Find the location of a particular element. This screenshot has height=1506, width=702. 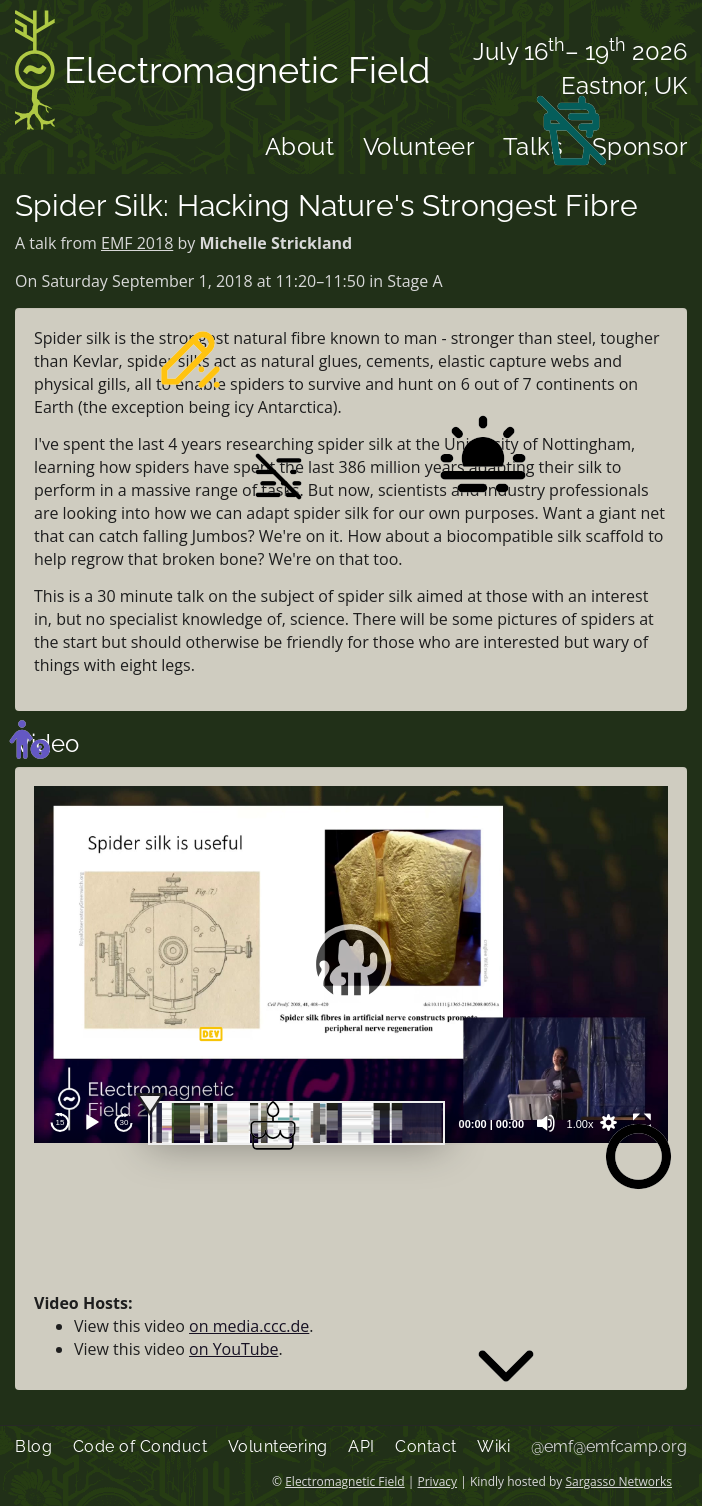

represents an empty or unselected state is located at coordinates (638, 1156).